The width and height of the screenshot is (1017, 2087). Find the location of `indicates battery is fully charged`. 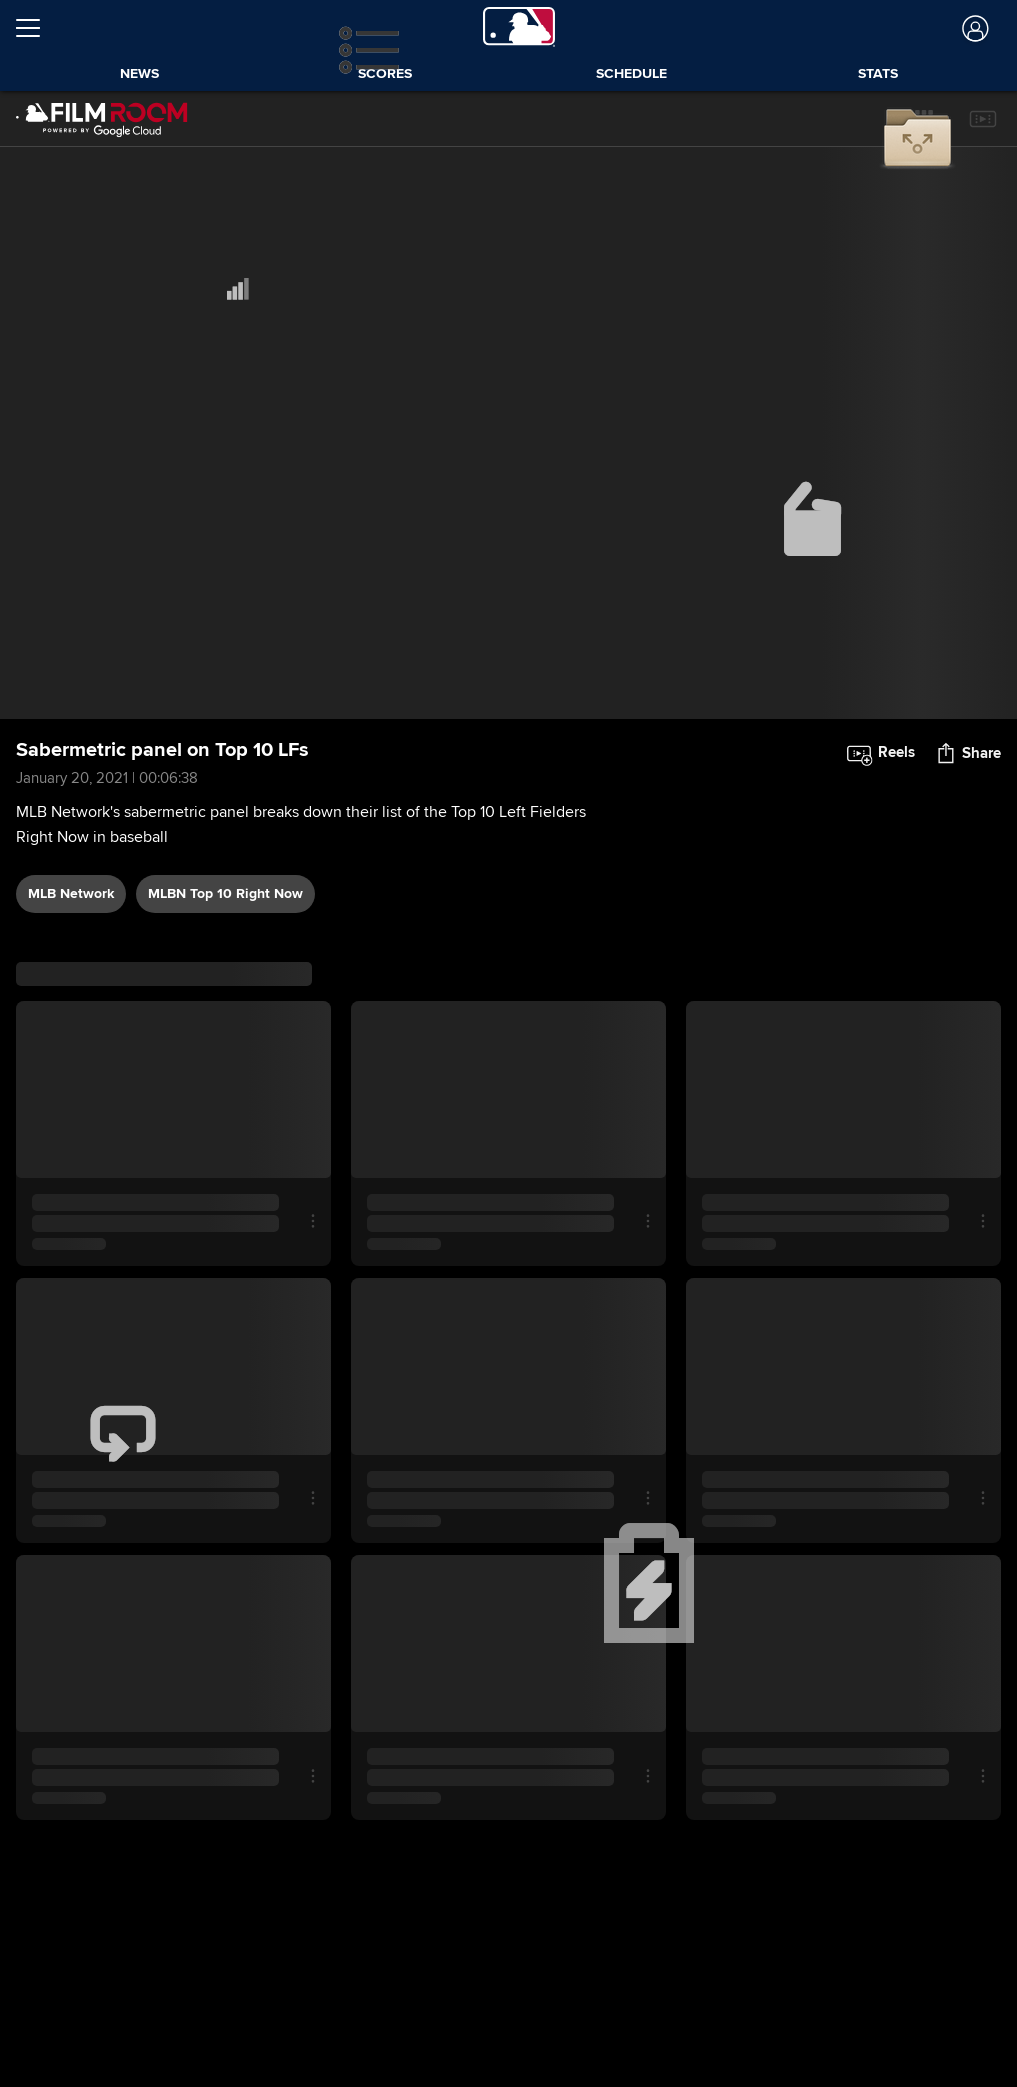

indicates battery is fully charged is located at coordinates (649, 1583).